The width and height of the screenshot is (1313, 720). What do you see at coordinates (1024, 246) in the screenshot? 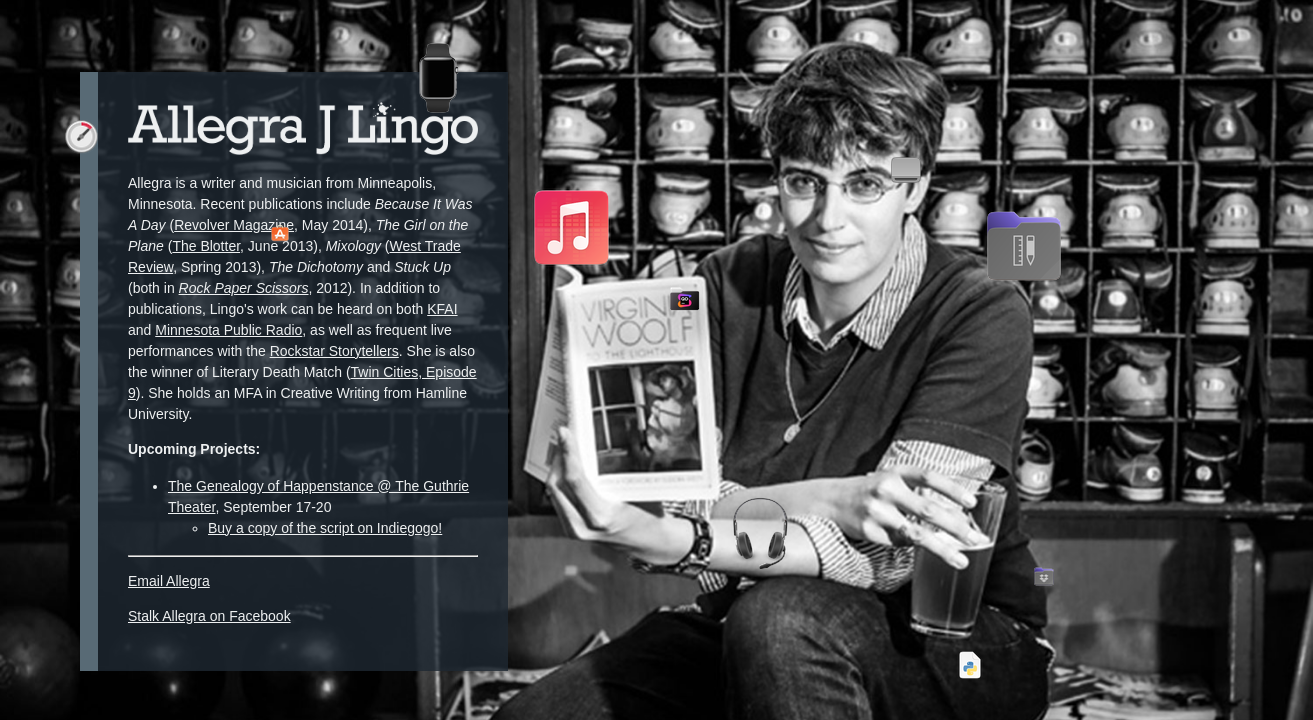
I see `open templates folder` at bounding box center [1024, 246].